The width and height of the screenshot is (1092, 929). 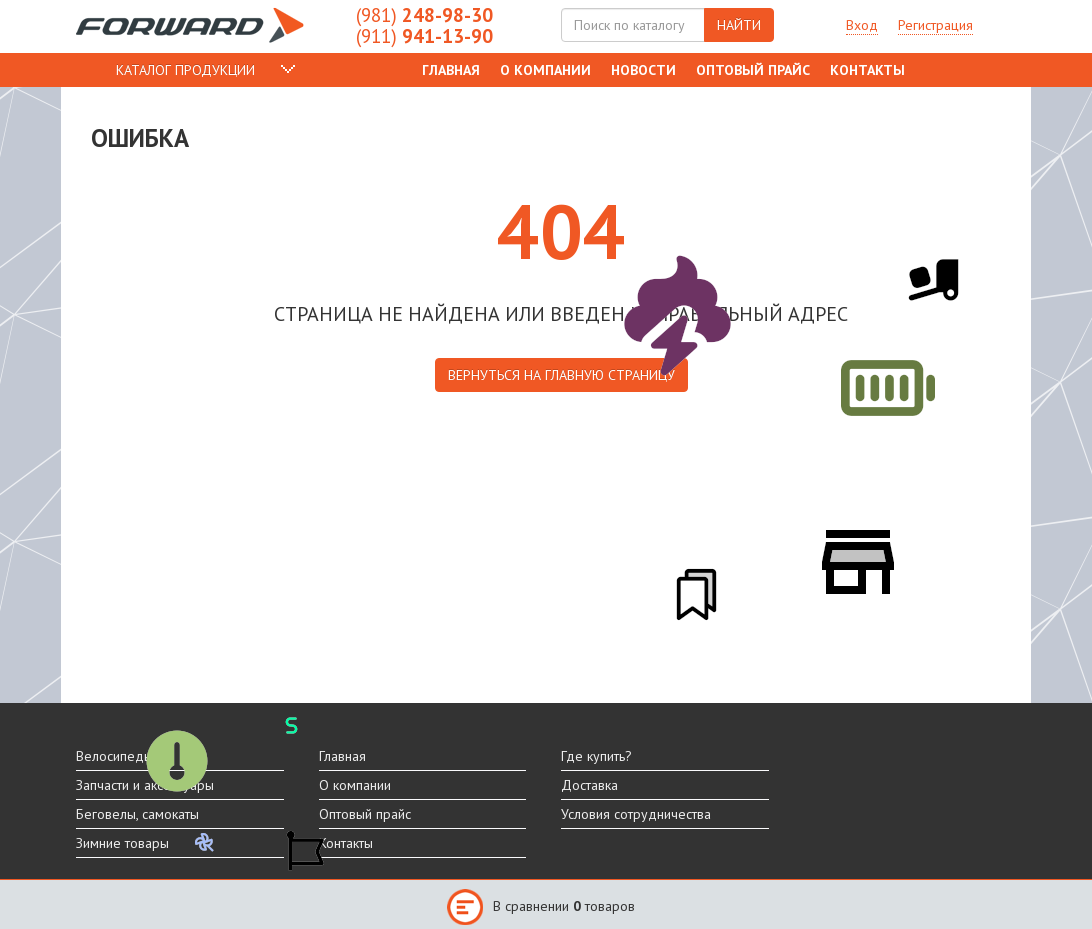 I want to click on view performance or speed metrics, so click(x=177, y=761).